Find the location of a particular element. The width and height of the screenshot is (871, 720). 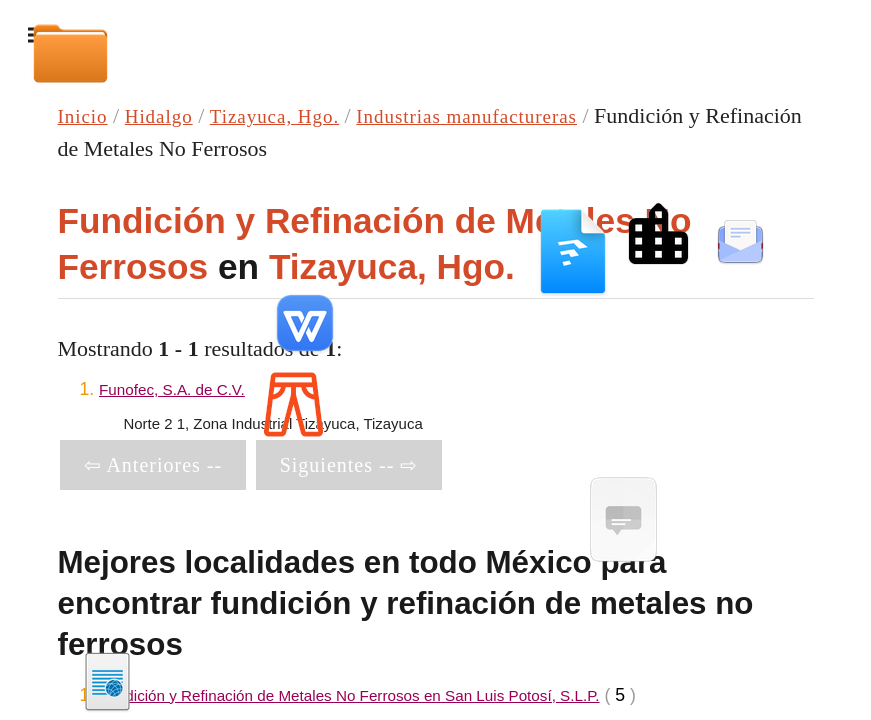

browse pants or bottoms in a clothing app is located at coordinates (293, 404).